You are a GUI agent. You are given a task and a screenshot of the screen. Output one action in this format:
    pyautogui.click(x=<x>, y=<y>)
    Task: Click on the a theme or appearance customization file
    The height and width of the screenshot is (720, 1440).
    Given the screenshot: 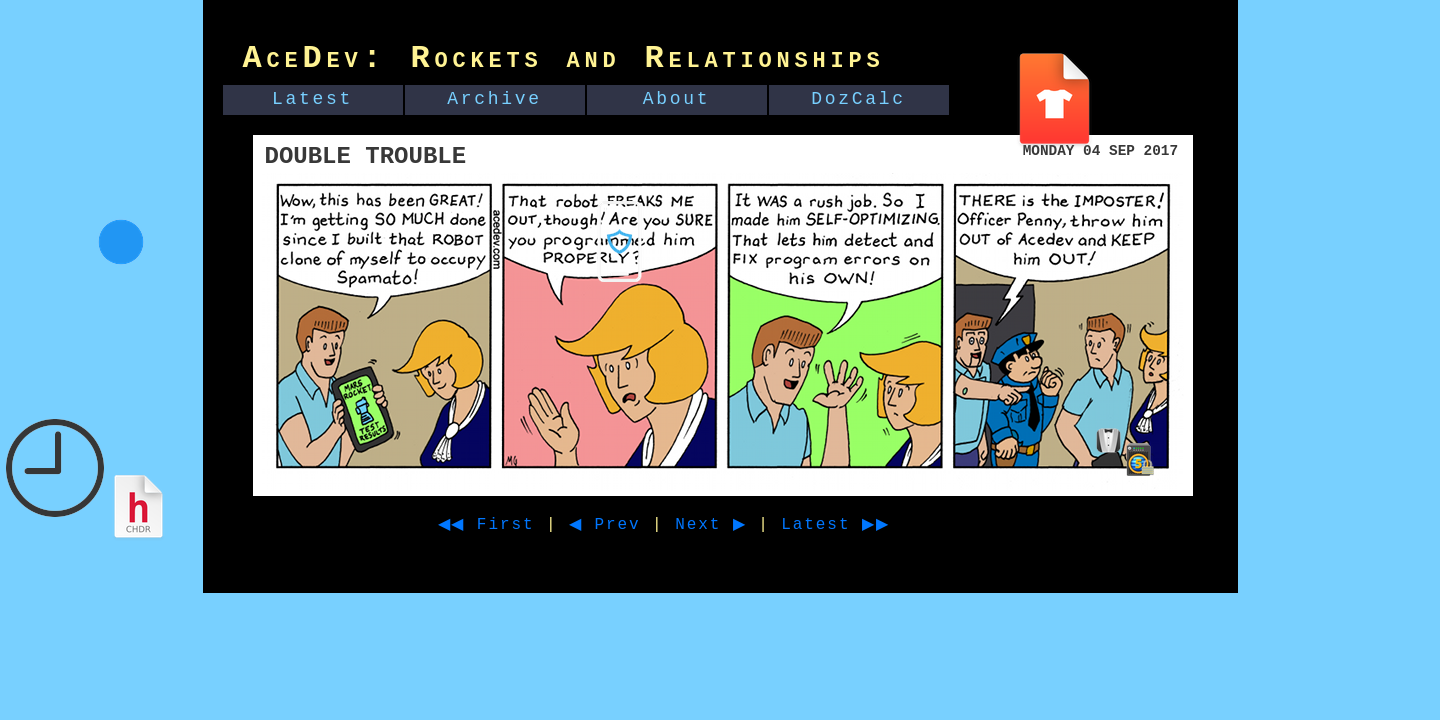 What is the action you would take?
    pyautogui.click(x=1054, y=100)
    